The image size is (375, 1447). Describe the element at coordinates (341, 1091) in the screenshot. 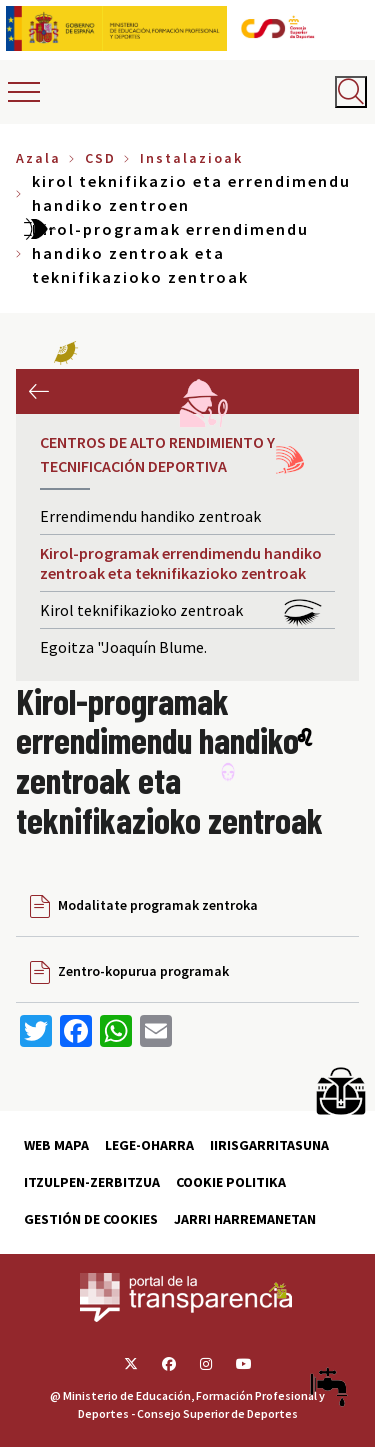

I see `access disc golf equipment or bag inventory` at that location.